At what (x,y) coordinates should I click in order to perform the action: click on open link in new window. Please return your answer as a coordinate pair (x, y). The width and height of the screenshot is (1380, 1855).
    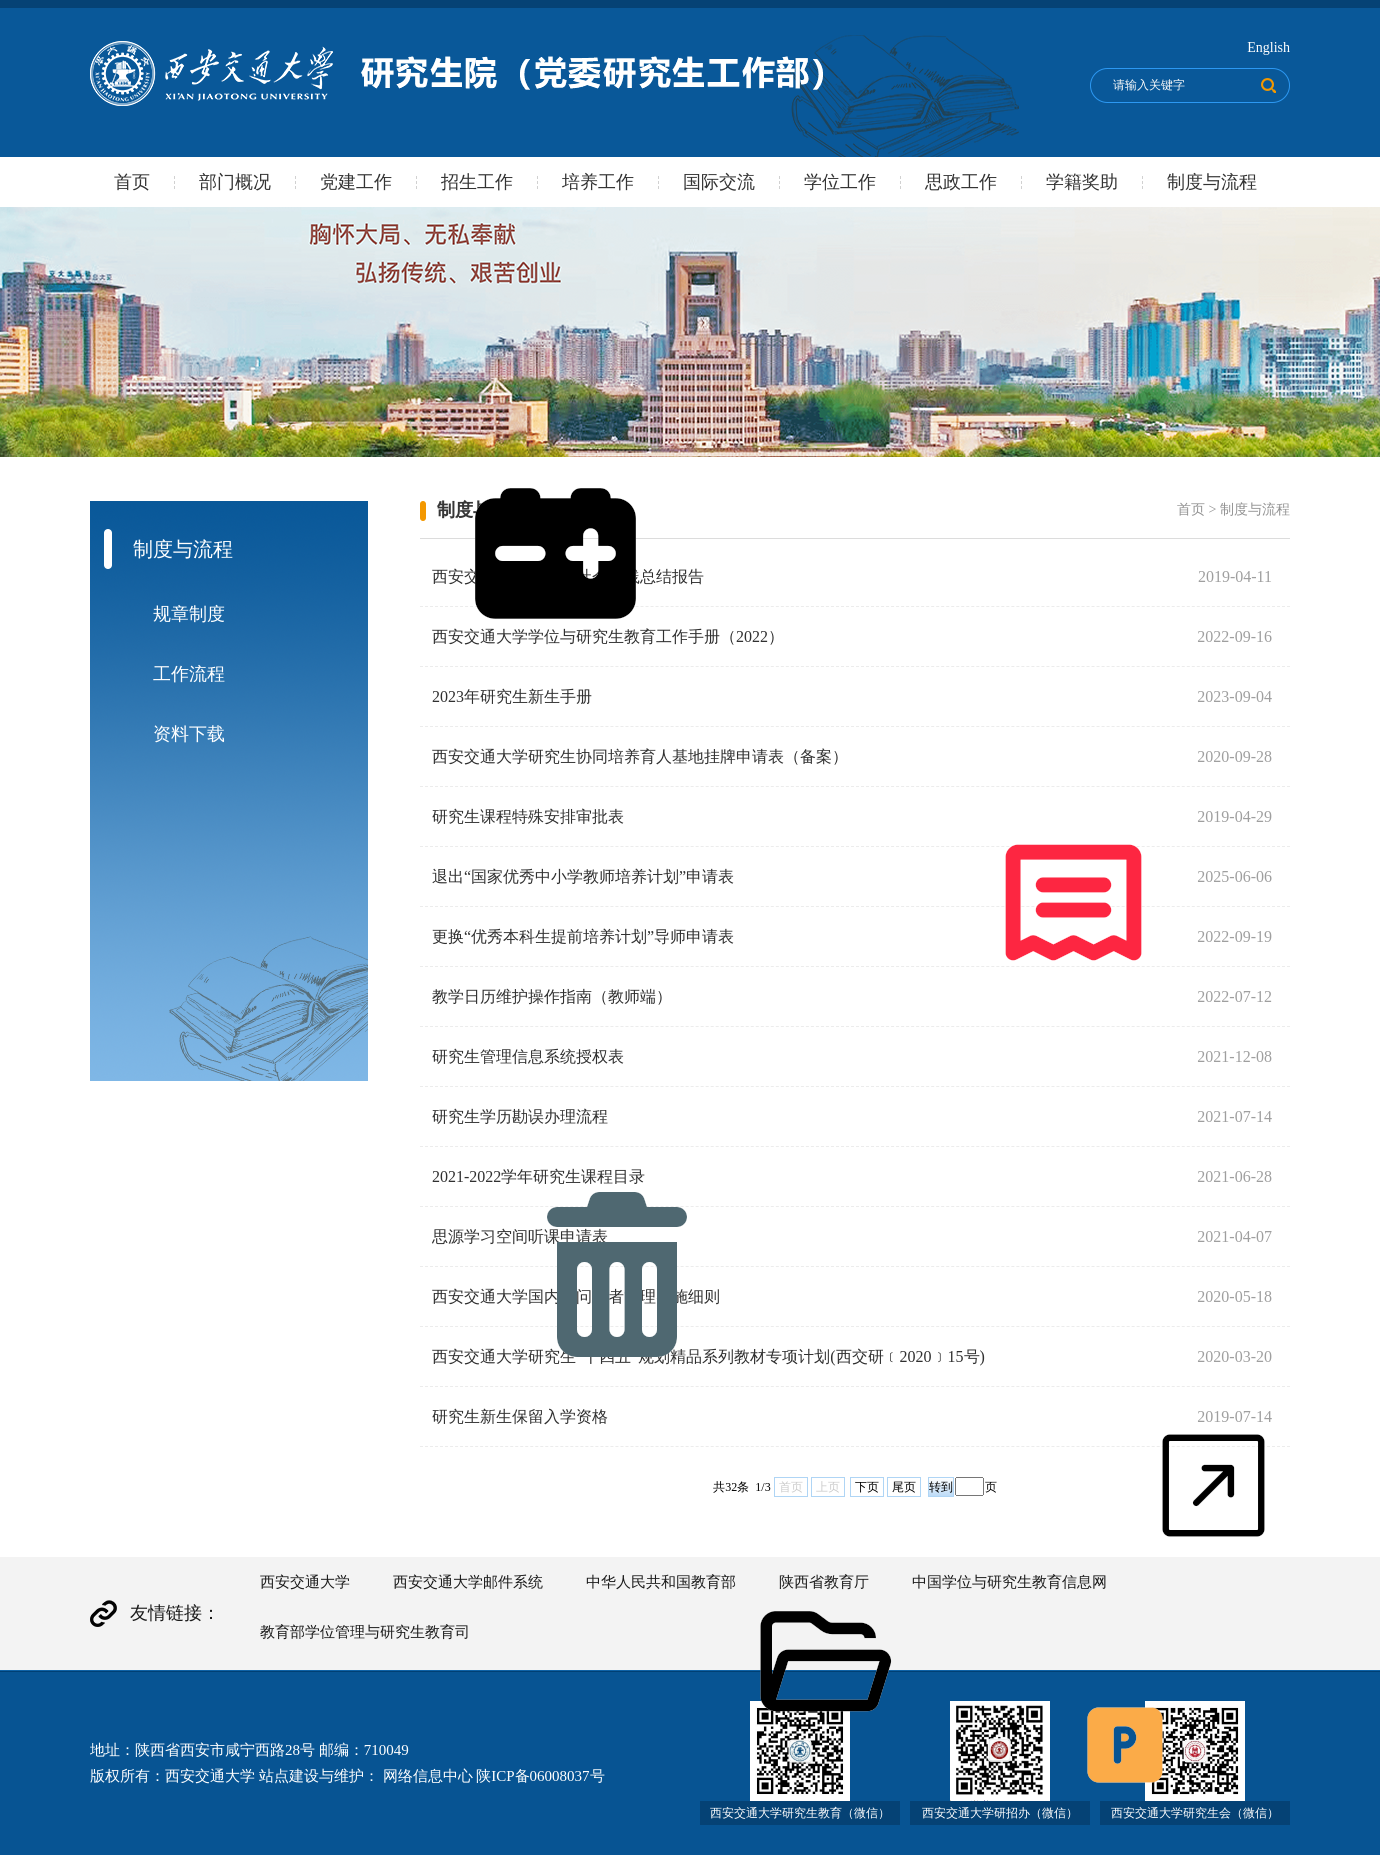
    Looking at the image, I should click on (1213, 1485).